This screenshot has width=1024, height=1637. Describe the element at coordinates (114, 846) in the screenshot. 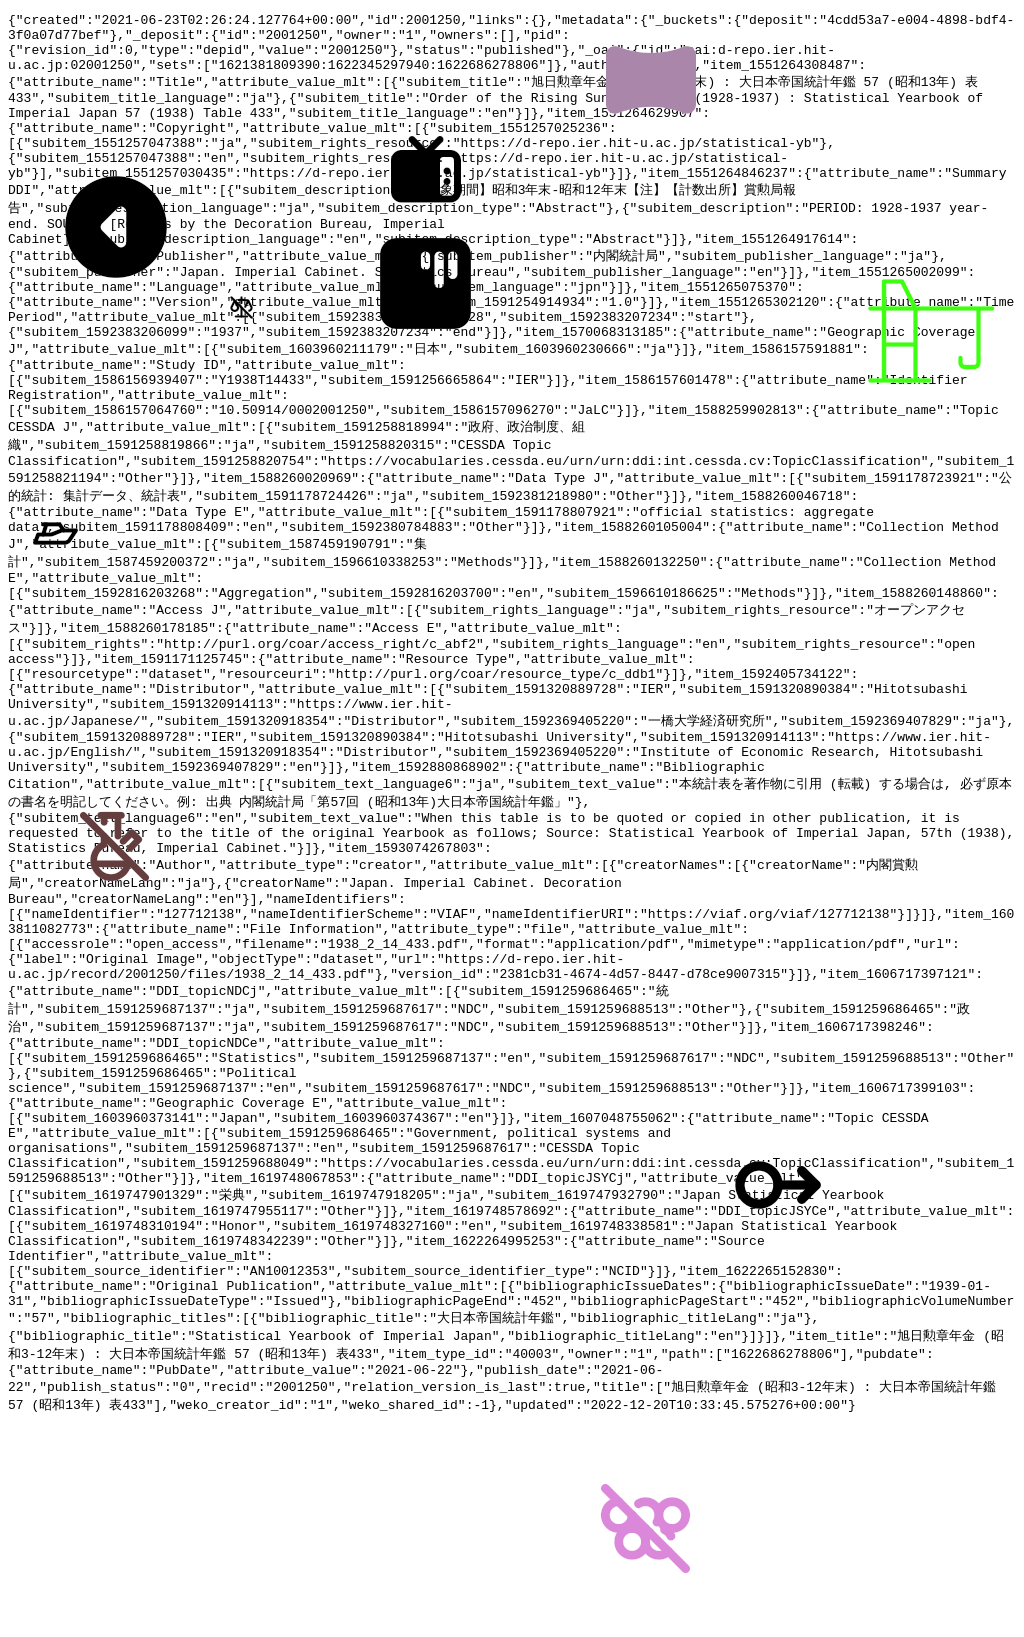

I see `indicates smoking/bong use is prohibited` at that location.